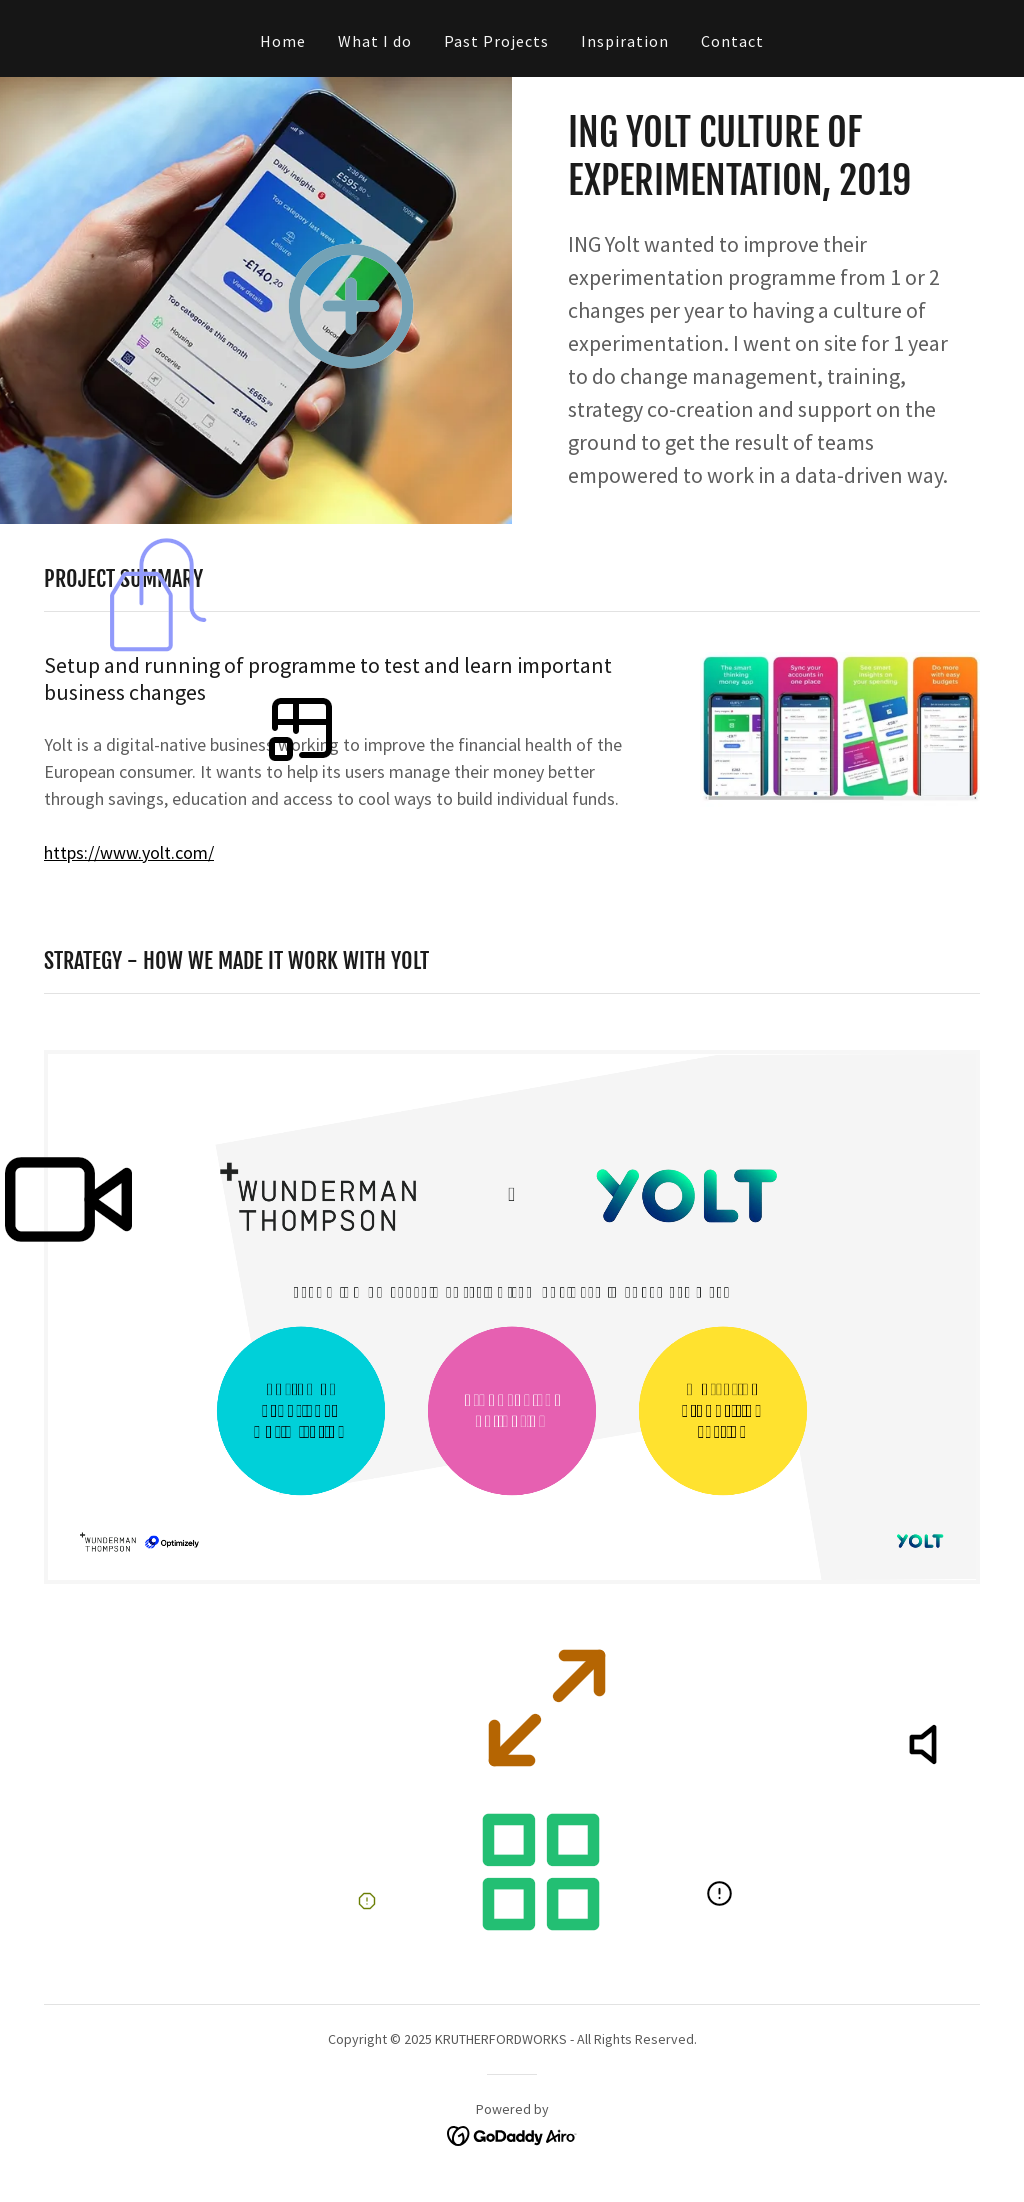 This screenshot has width=1024, height=2202. I want to click on indicates a critical error or warning, so click(367, 1901).